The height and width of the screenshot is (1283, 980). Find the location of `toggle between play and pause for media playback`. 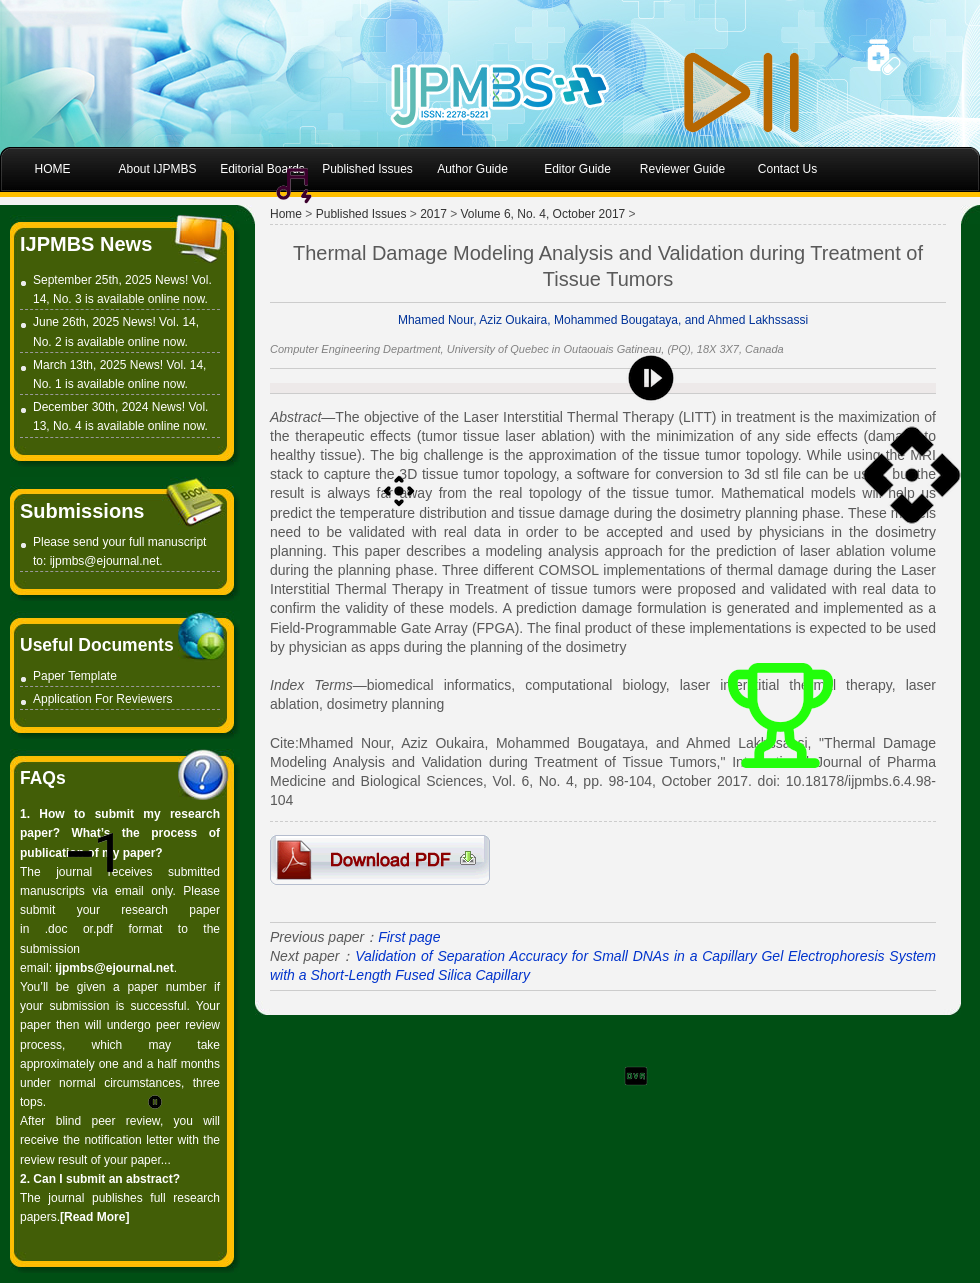

toggle between play and pause for media playback is located at coordinates (741, 92).